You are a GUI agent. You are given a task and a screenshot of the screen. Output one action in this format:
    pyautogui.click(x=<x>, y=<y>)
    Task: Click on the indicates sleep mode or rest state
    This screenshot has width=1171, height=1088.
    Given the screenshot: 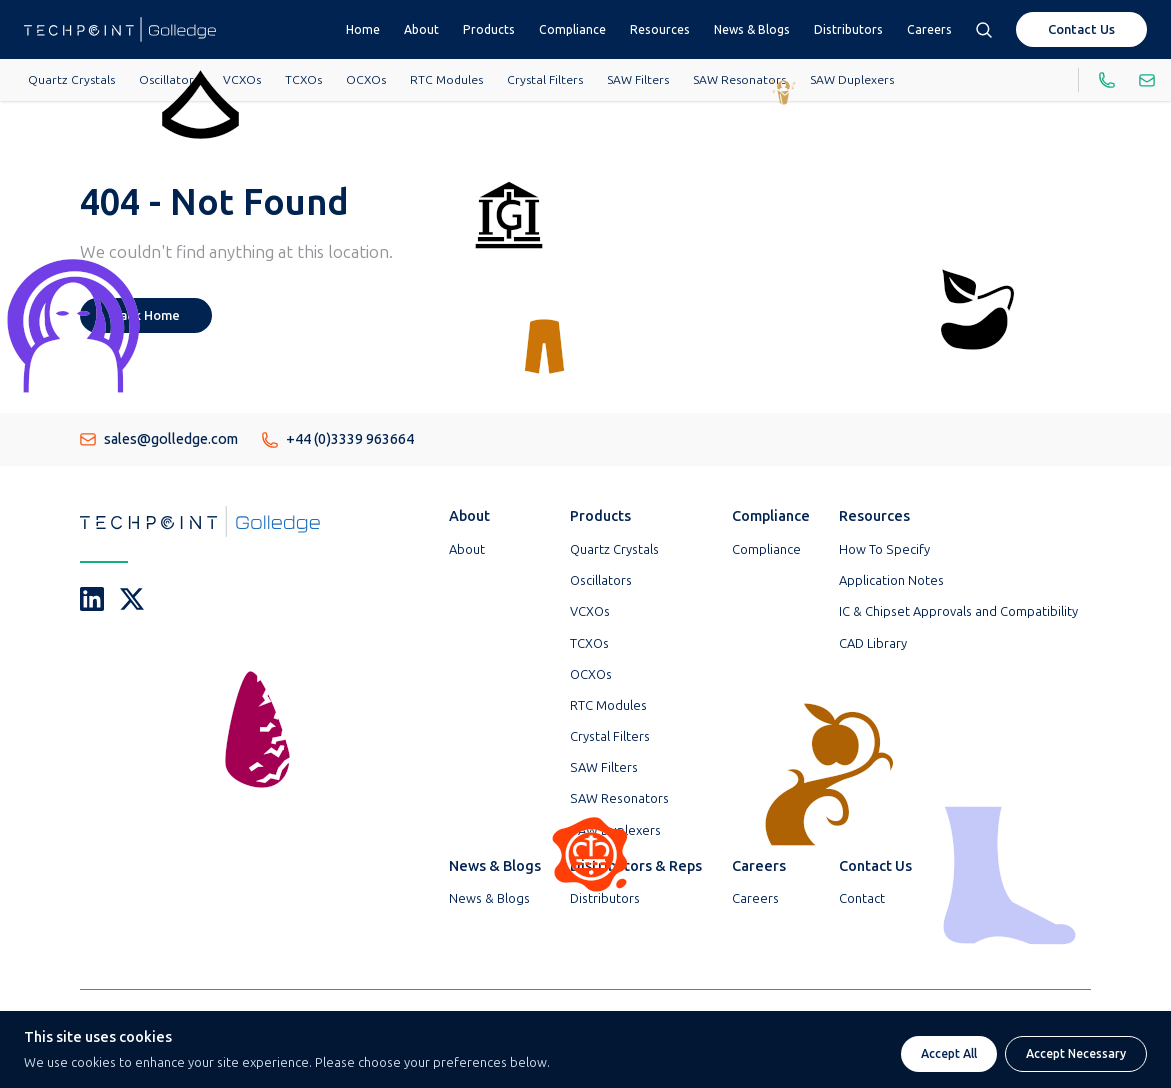 What is the action you would take?
    pyautogui.click(x=783, y=92)
    